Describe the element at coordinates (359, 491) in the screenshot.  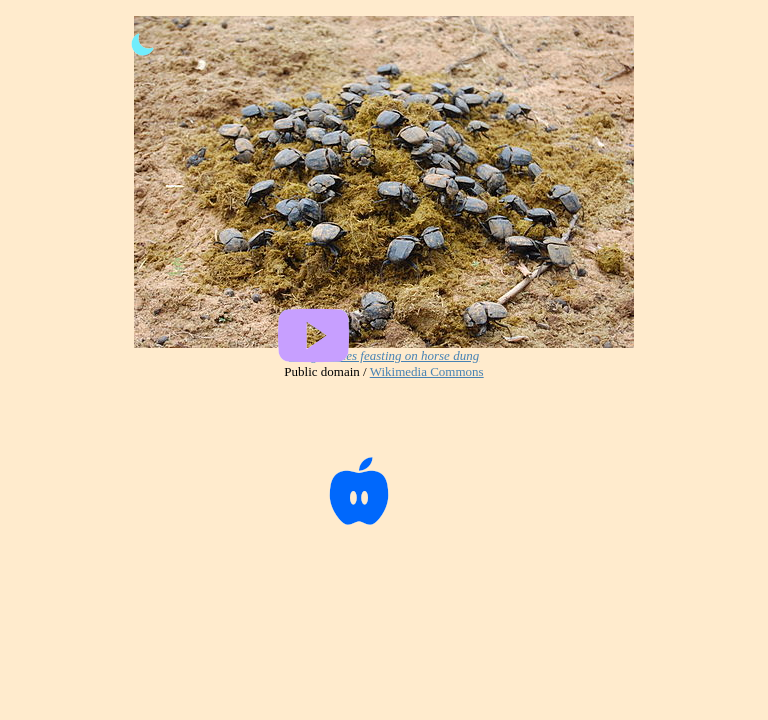
I see `access nutrition information` at that location.